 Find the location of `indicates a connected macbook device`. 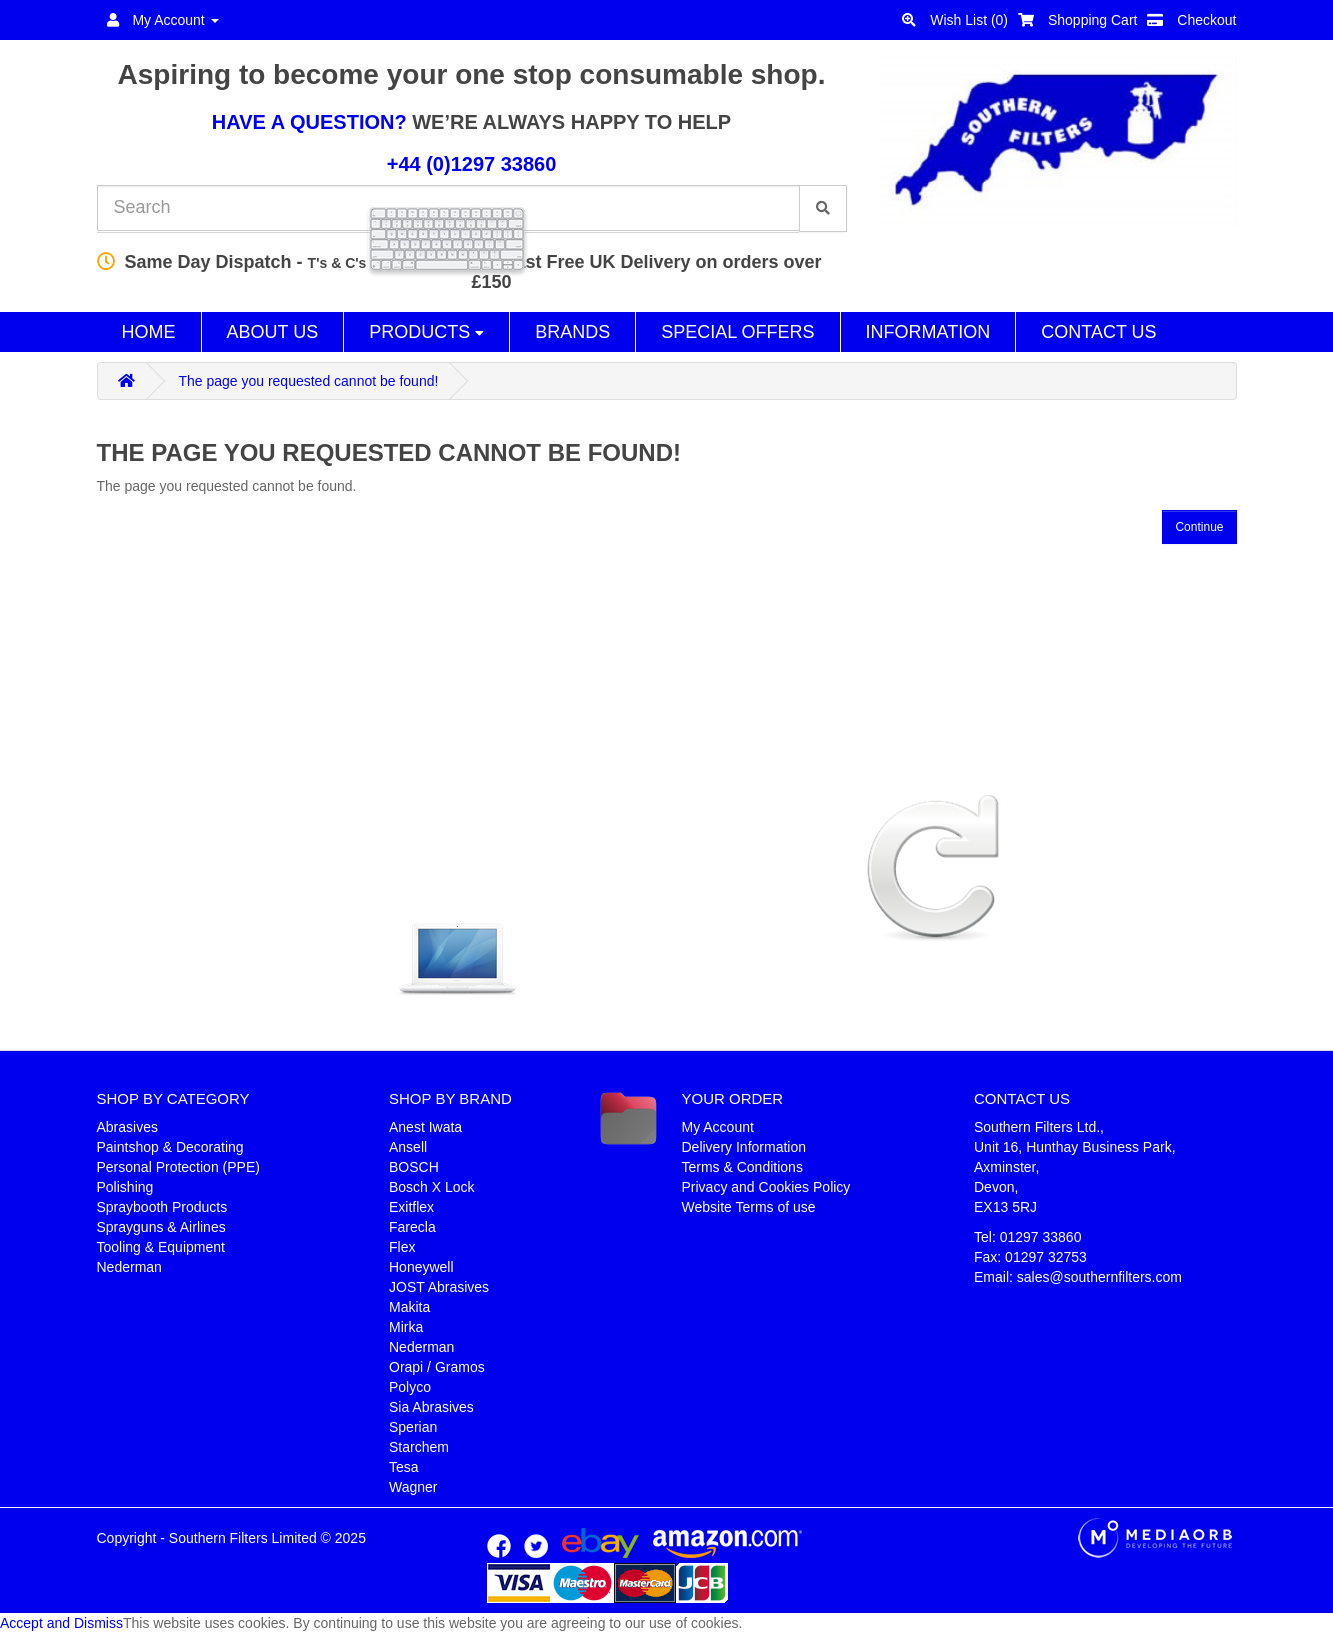

indicates a connected macbook device is located at coordinates (457, 952).